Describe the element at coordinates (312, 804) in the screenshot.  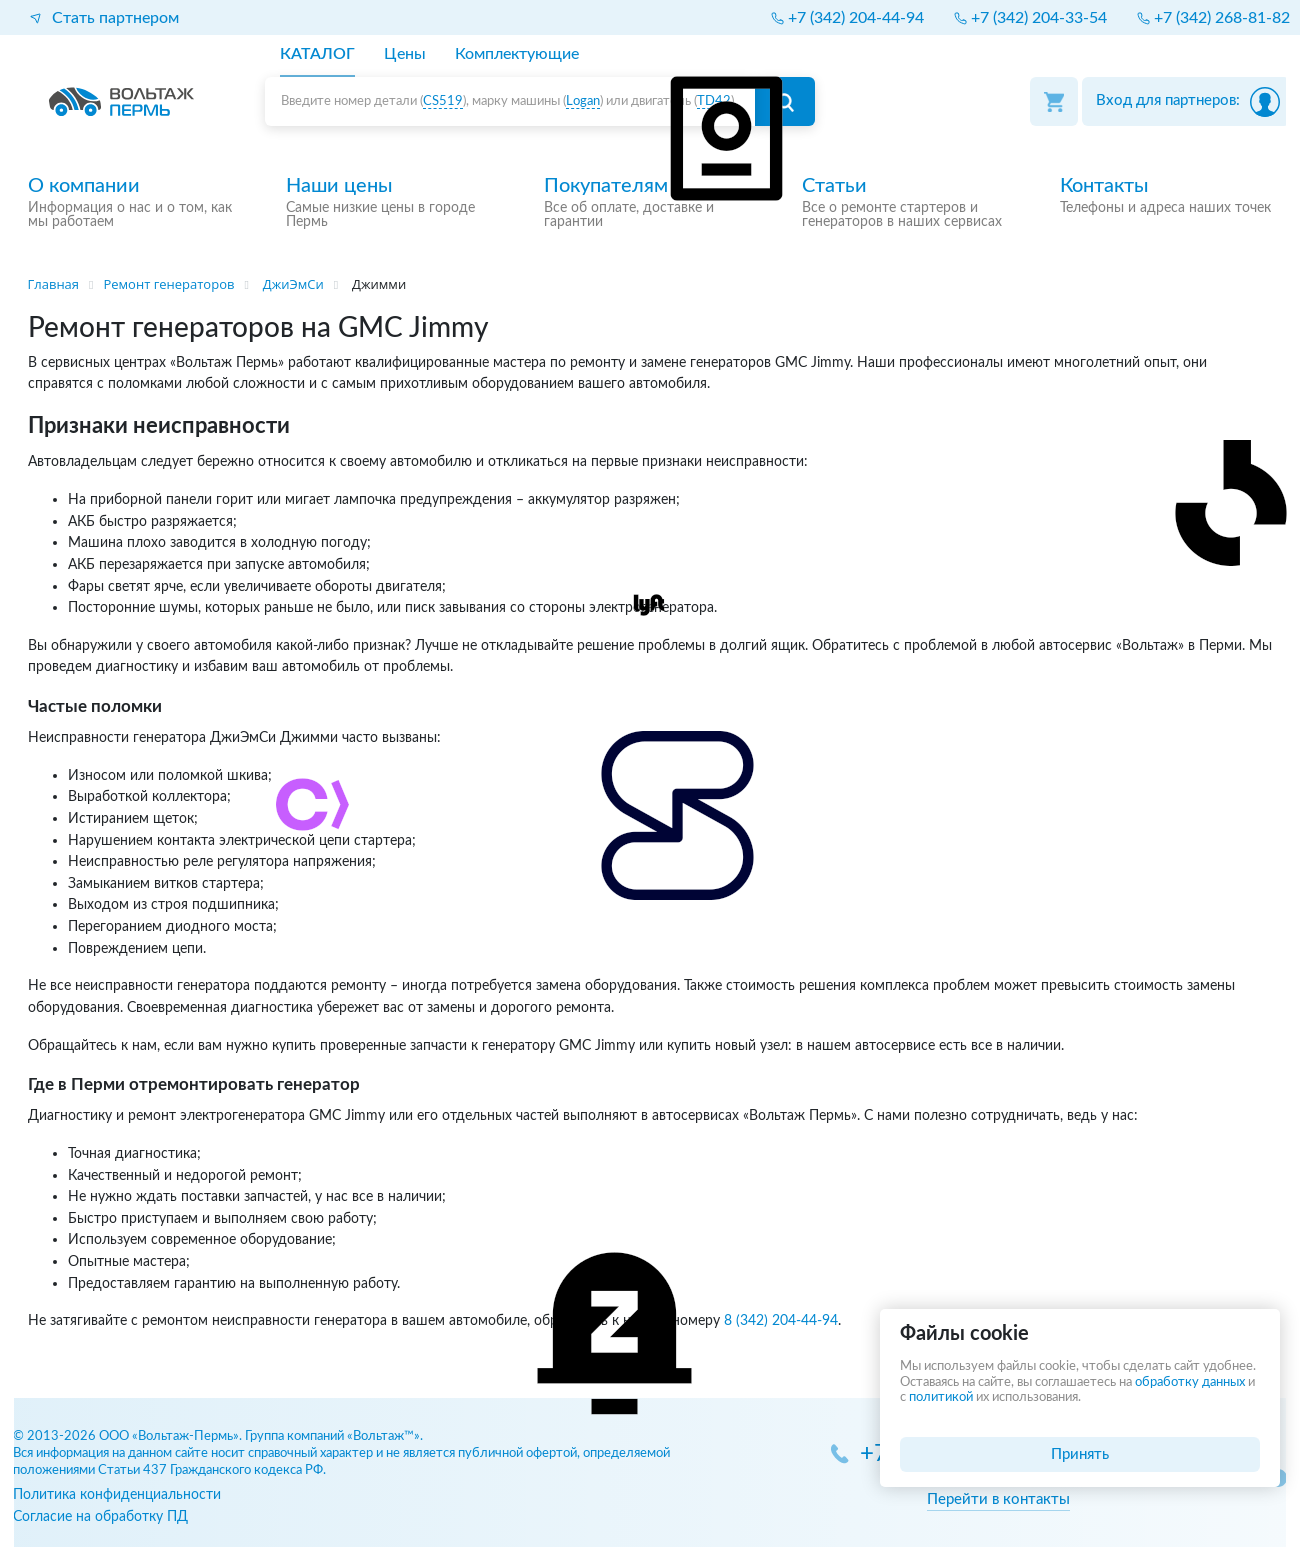
I see `link to CocoaPods dependency manager` at that location.